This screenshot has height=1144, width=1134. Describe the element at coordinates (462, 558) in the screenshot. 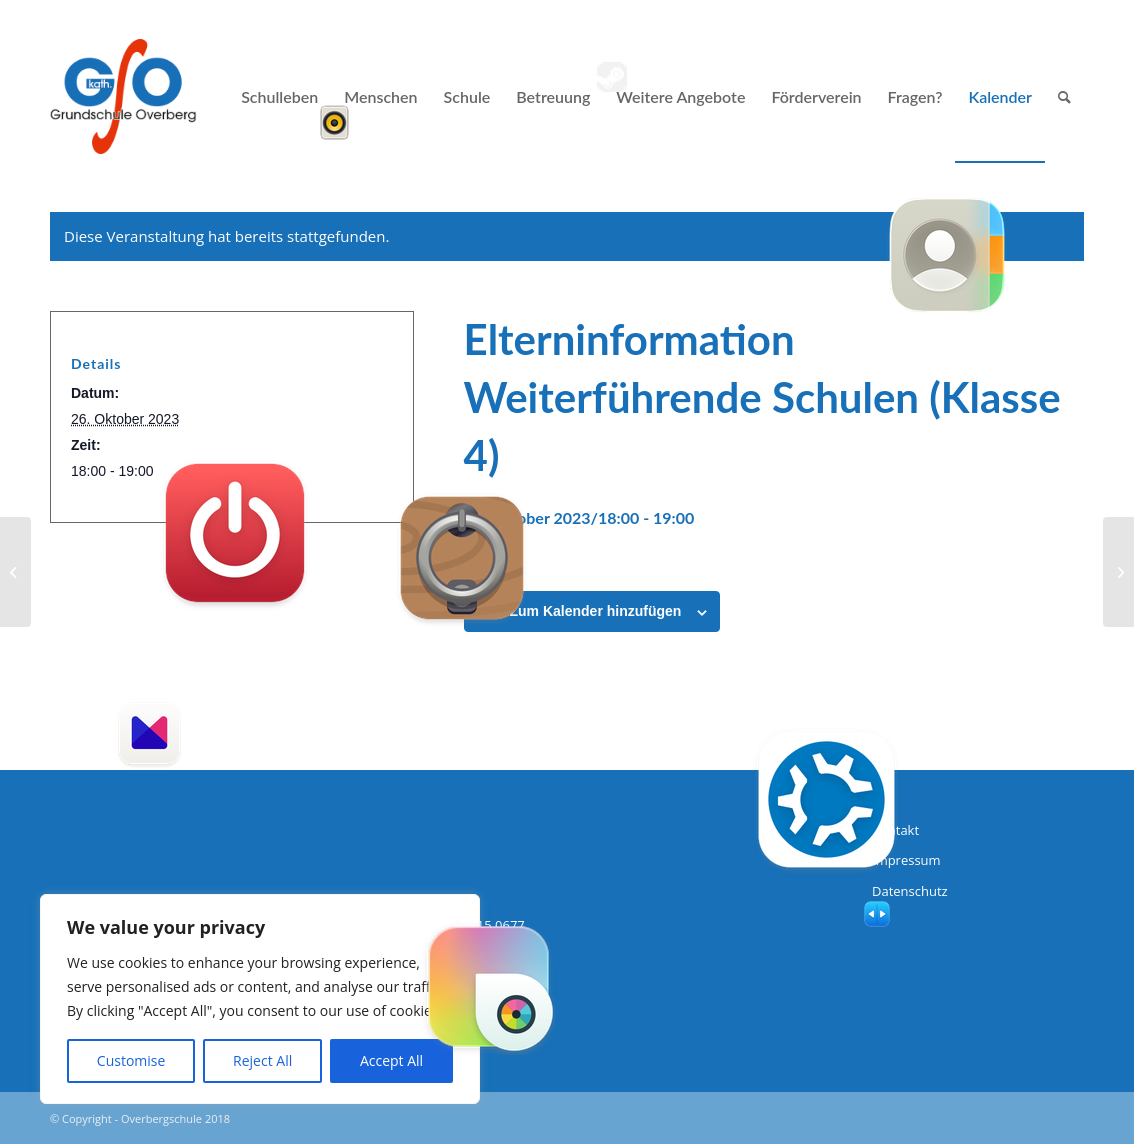

I see `open DoorKnocker app` at that location.